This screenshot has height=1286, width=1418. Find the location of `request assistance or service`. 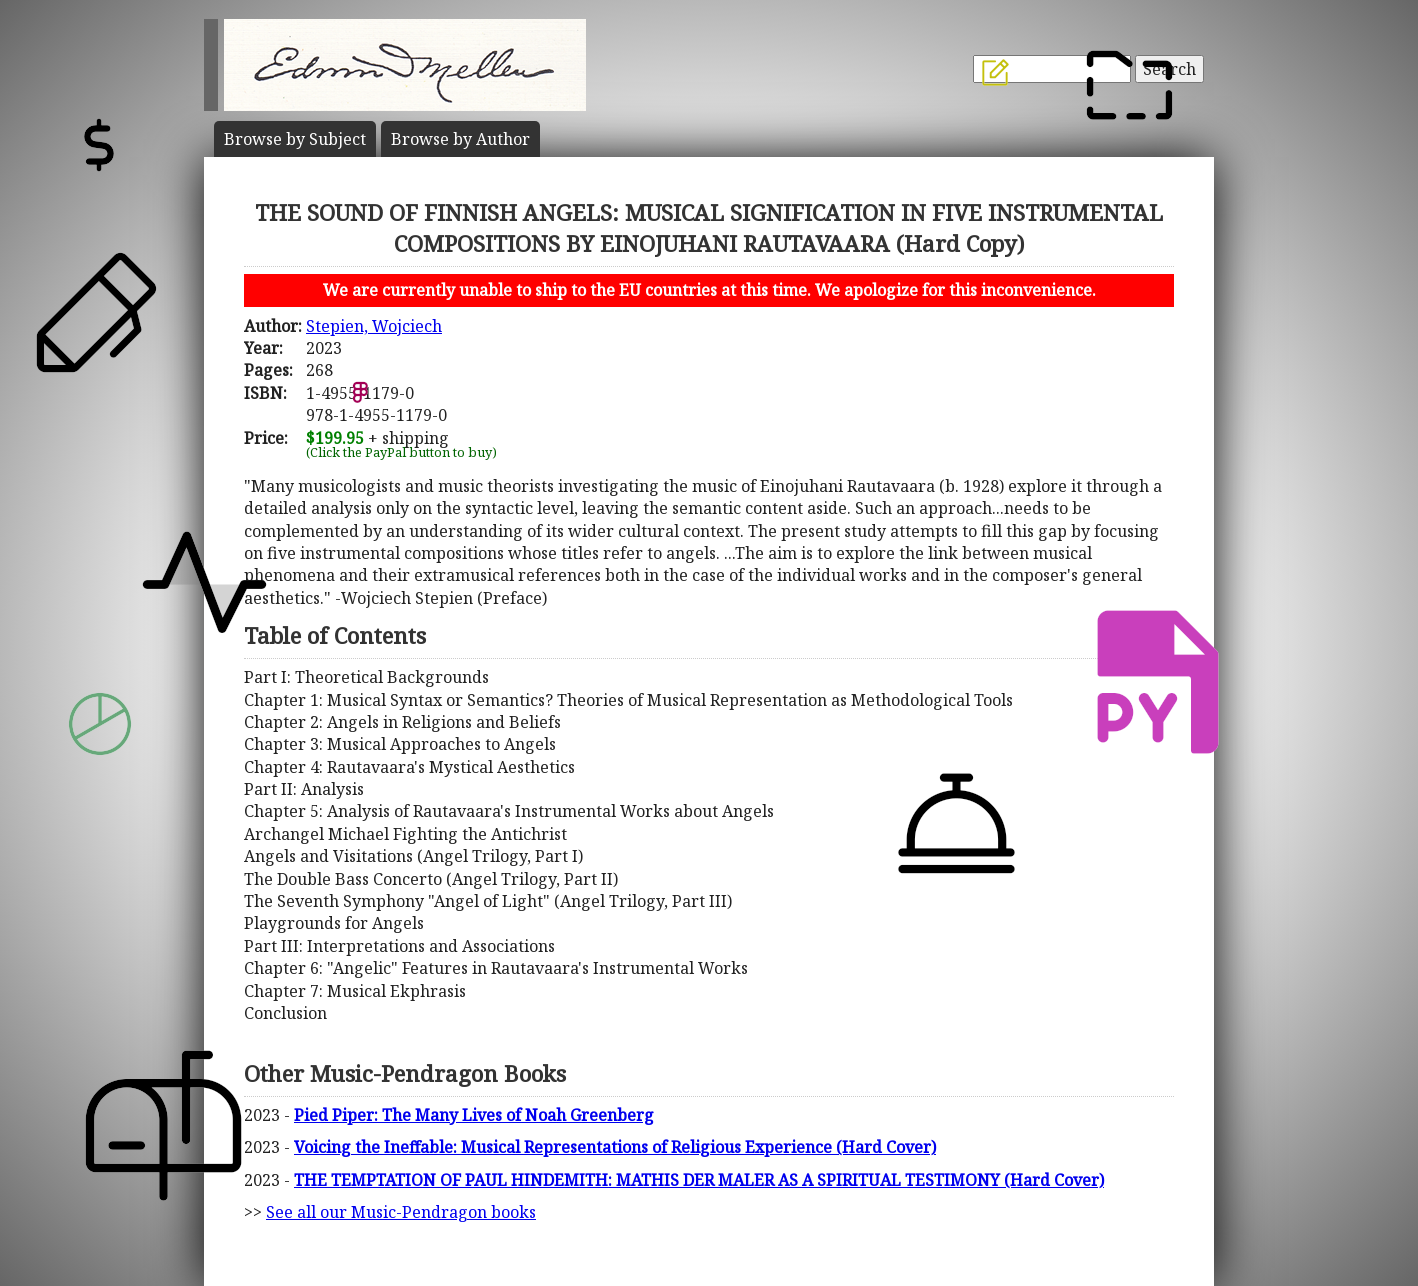

request assistance or service is located at coordinates (956, 827).